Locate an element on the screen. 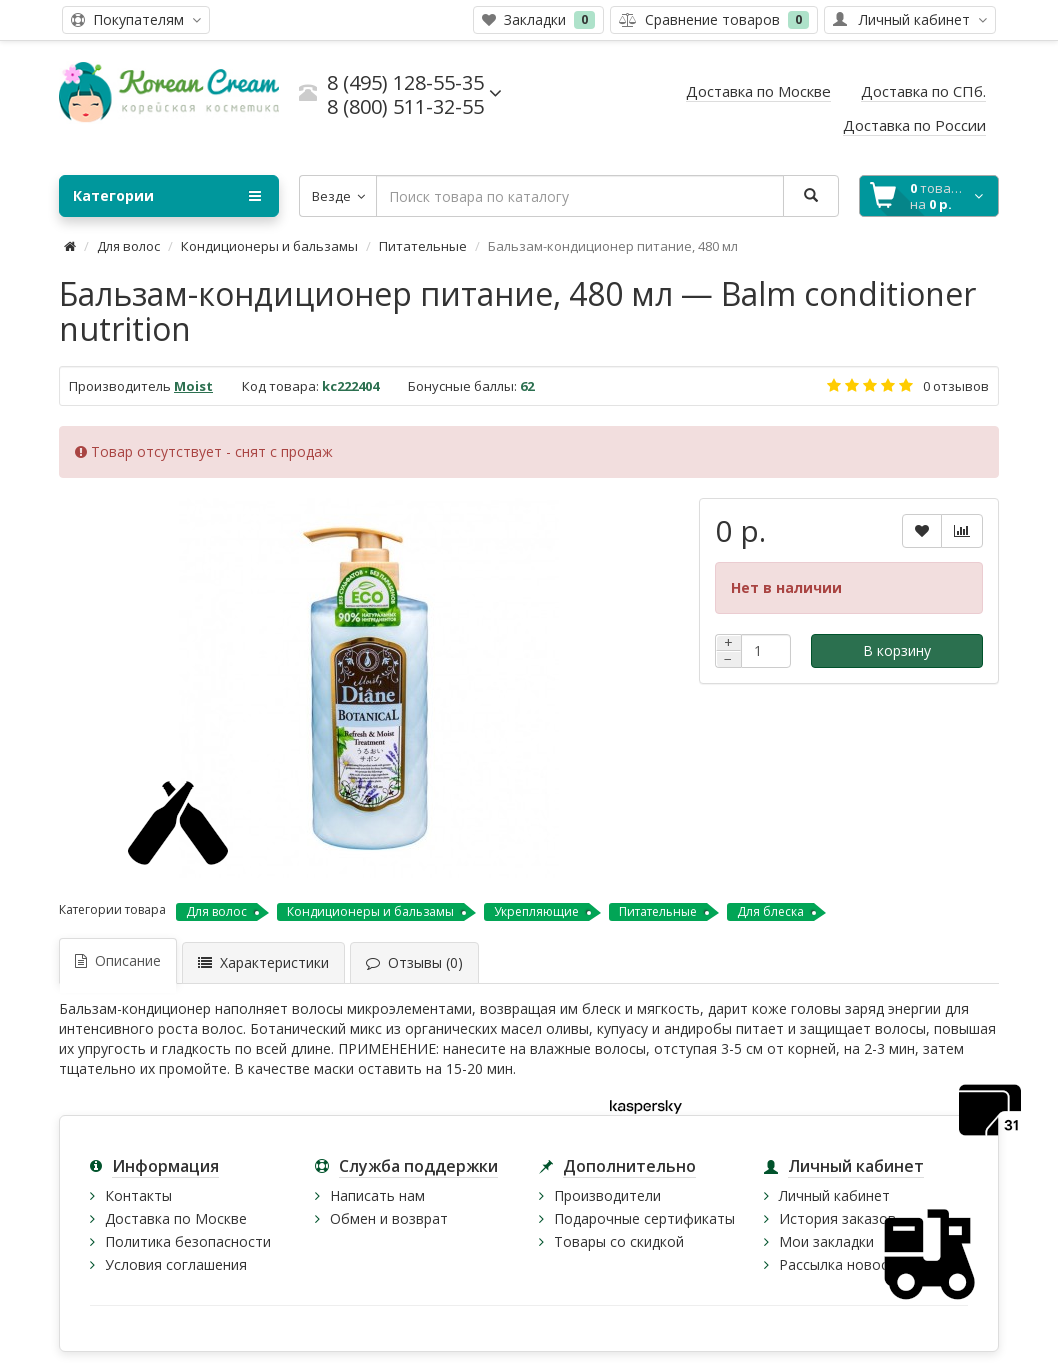 This screenshot has width=1058, height=1372. order food for delivery or pickup is located at coordinates (927, 1256).